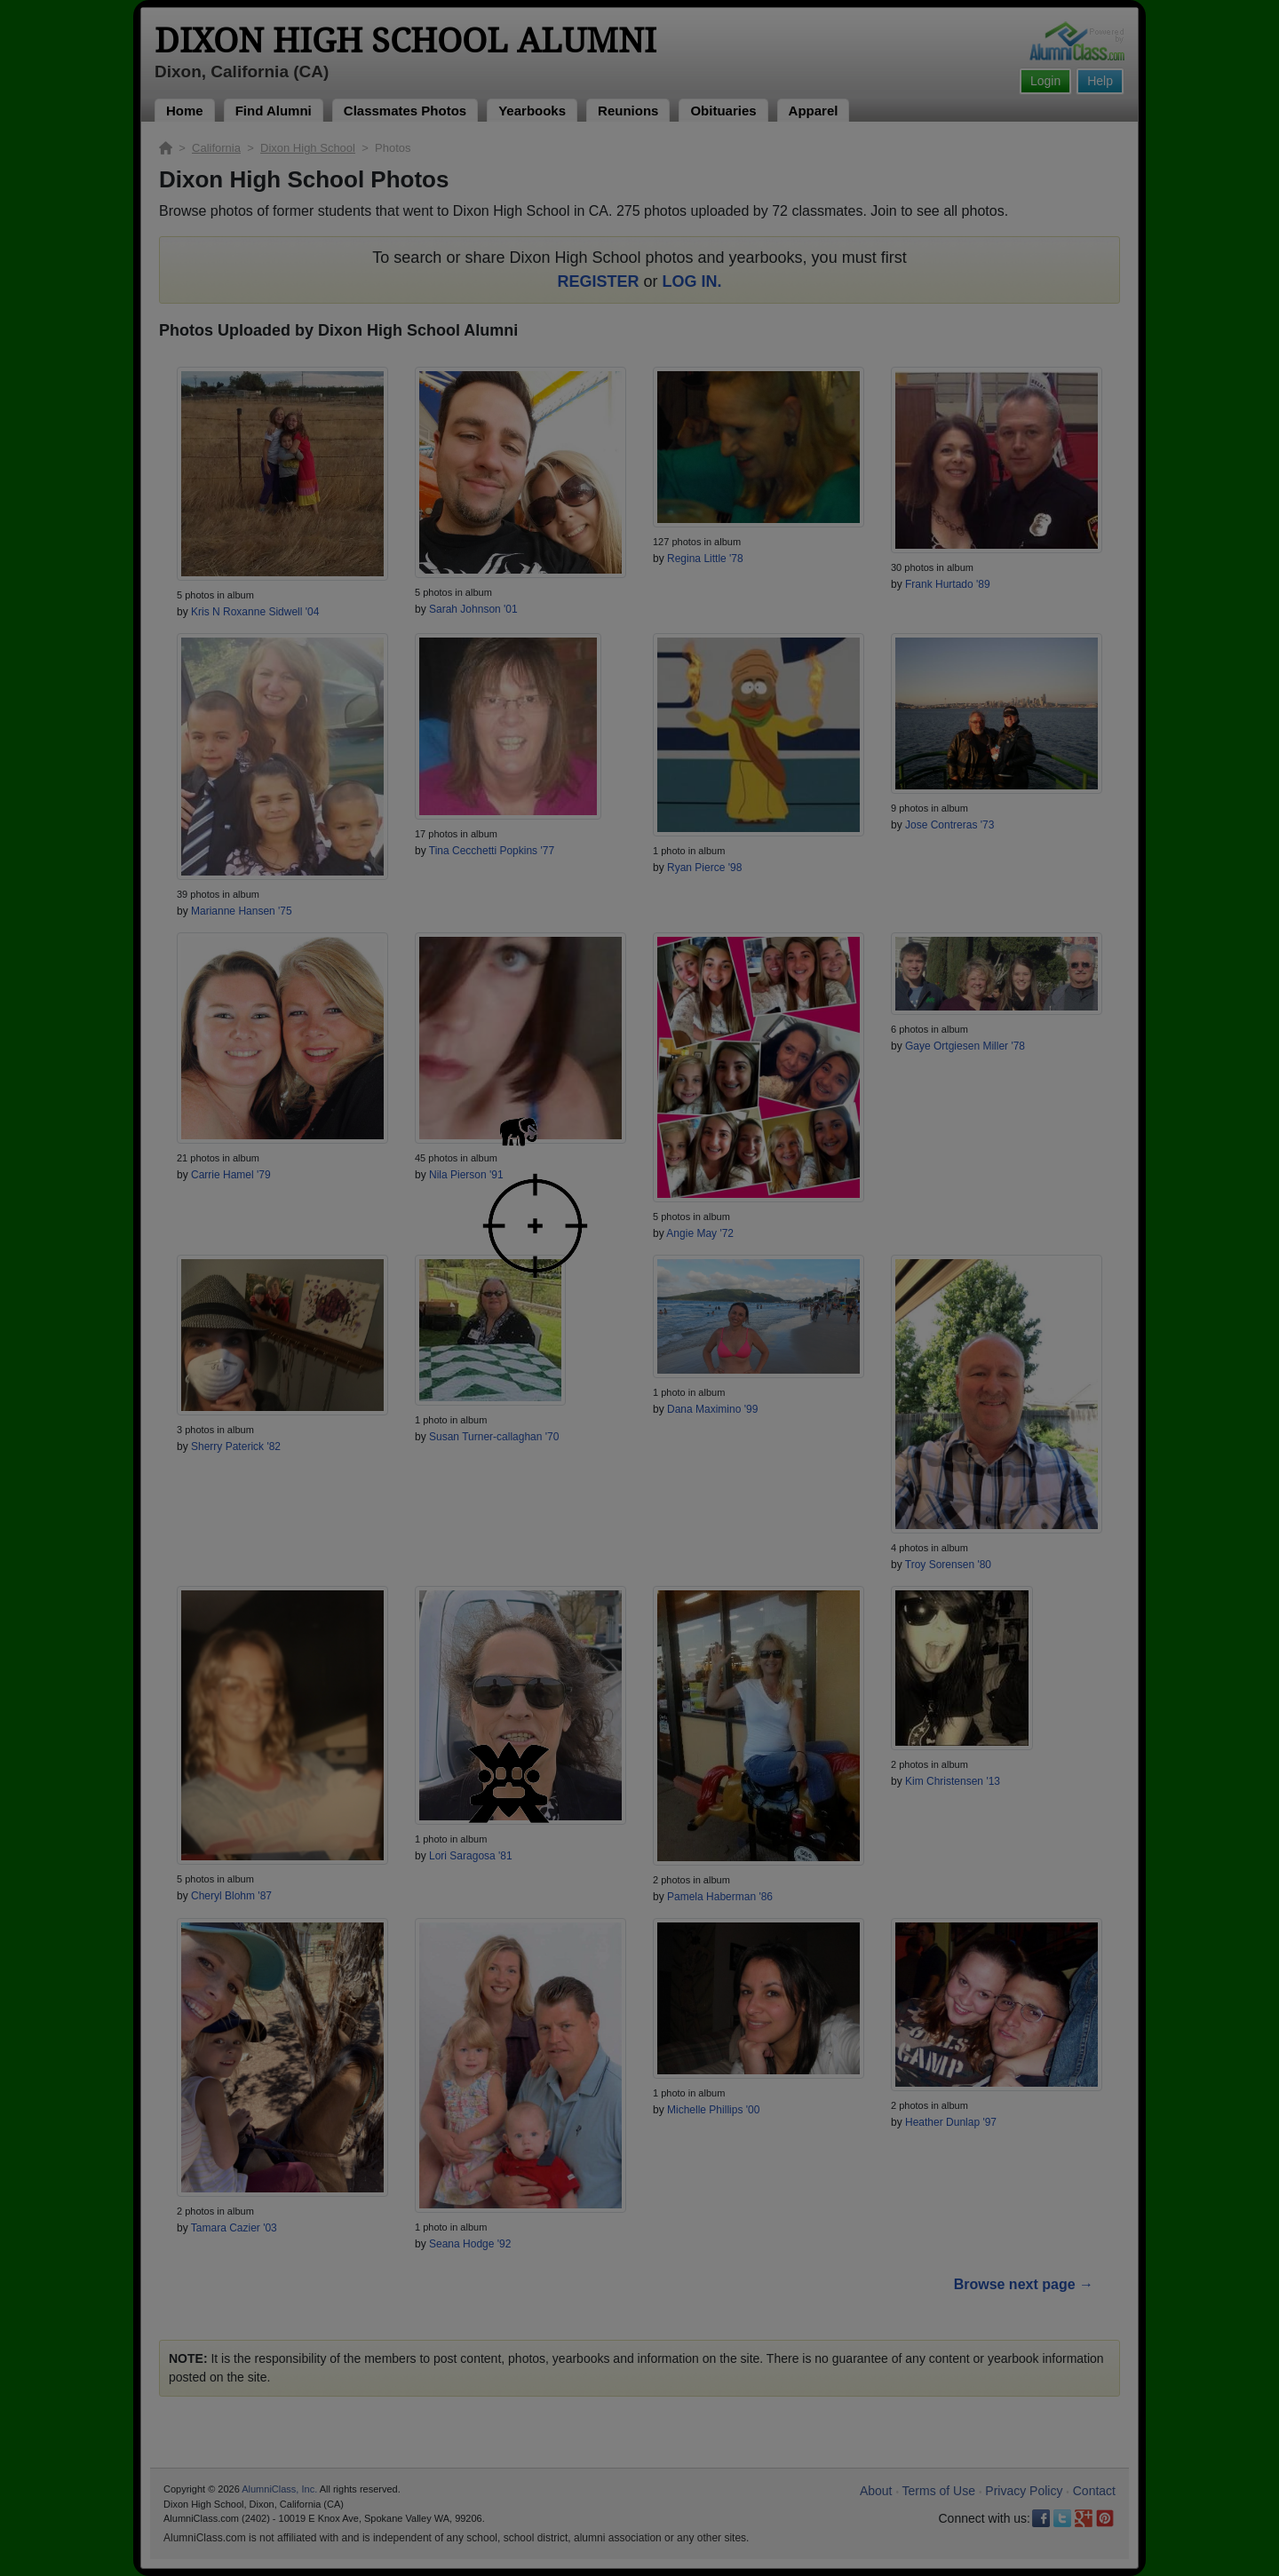 Image resolution: width=1279 pixels, height=2576 pixels. I want to click on aim or target an object in a game, so click(535, 1225).